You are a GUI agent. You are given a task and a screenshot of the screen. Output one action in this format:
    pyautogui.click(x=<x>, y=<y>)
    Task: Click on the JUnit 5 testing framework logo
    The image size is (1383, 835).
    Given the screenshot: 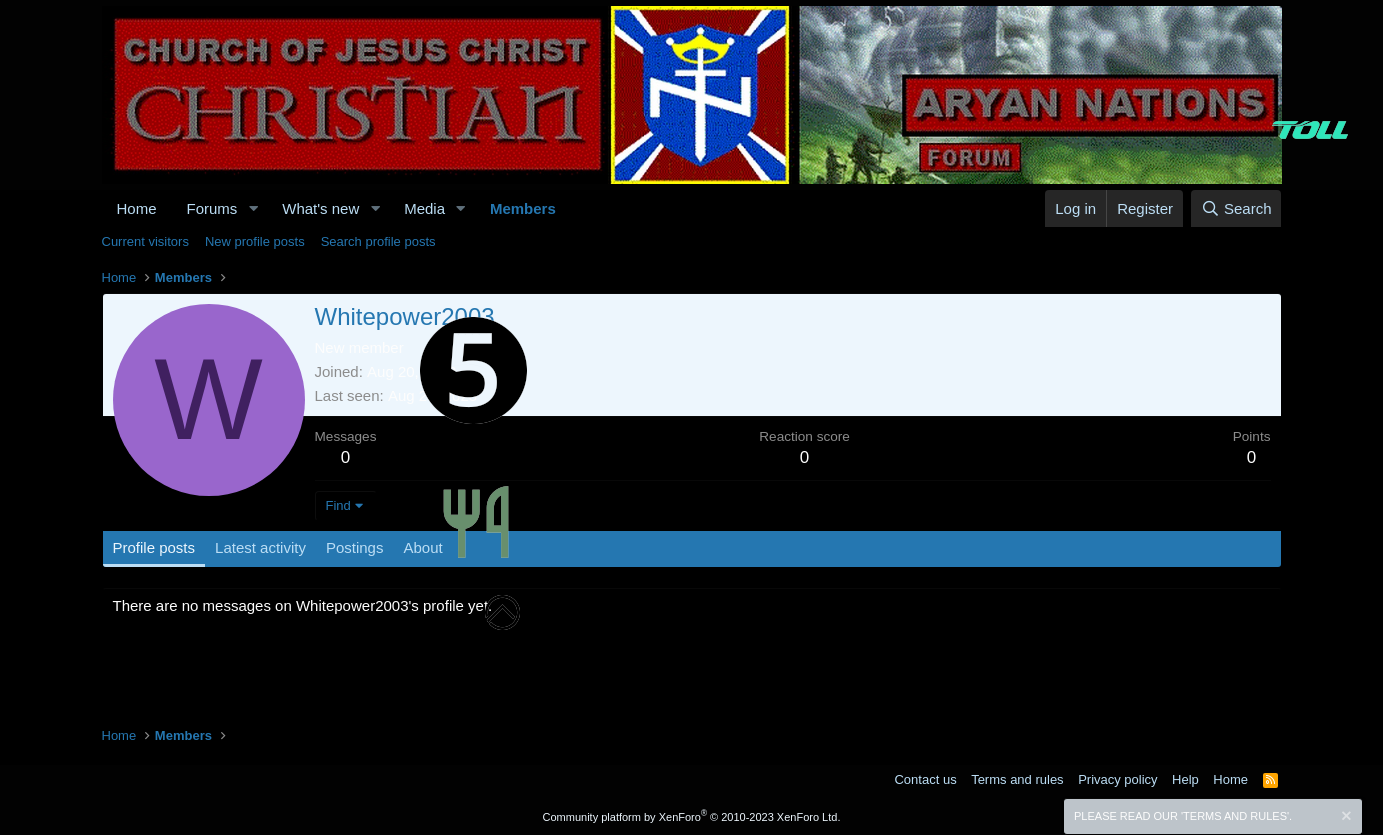 What is the action you would take?
    pyautogui.click(x=473, y=370)
    